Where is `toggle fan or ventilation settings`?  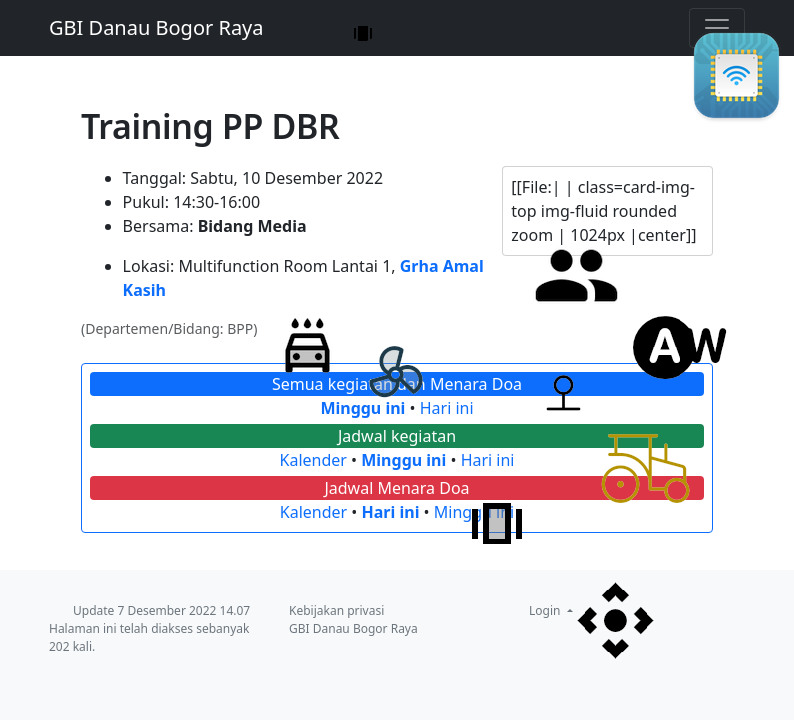
toggle fan or ventilation settings is located at coordinates (395, 374).